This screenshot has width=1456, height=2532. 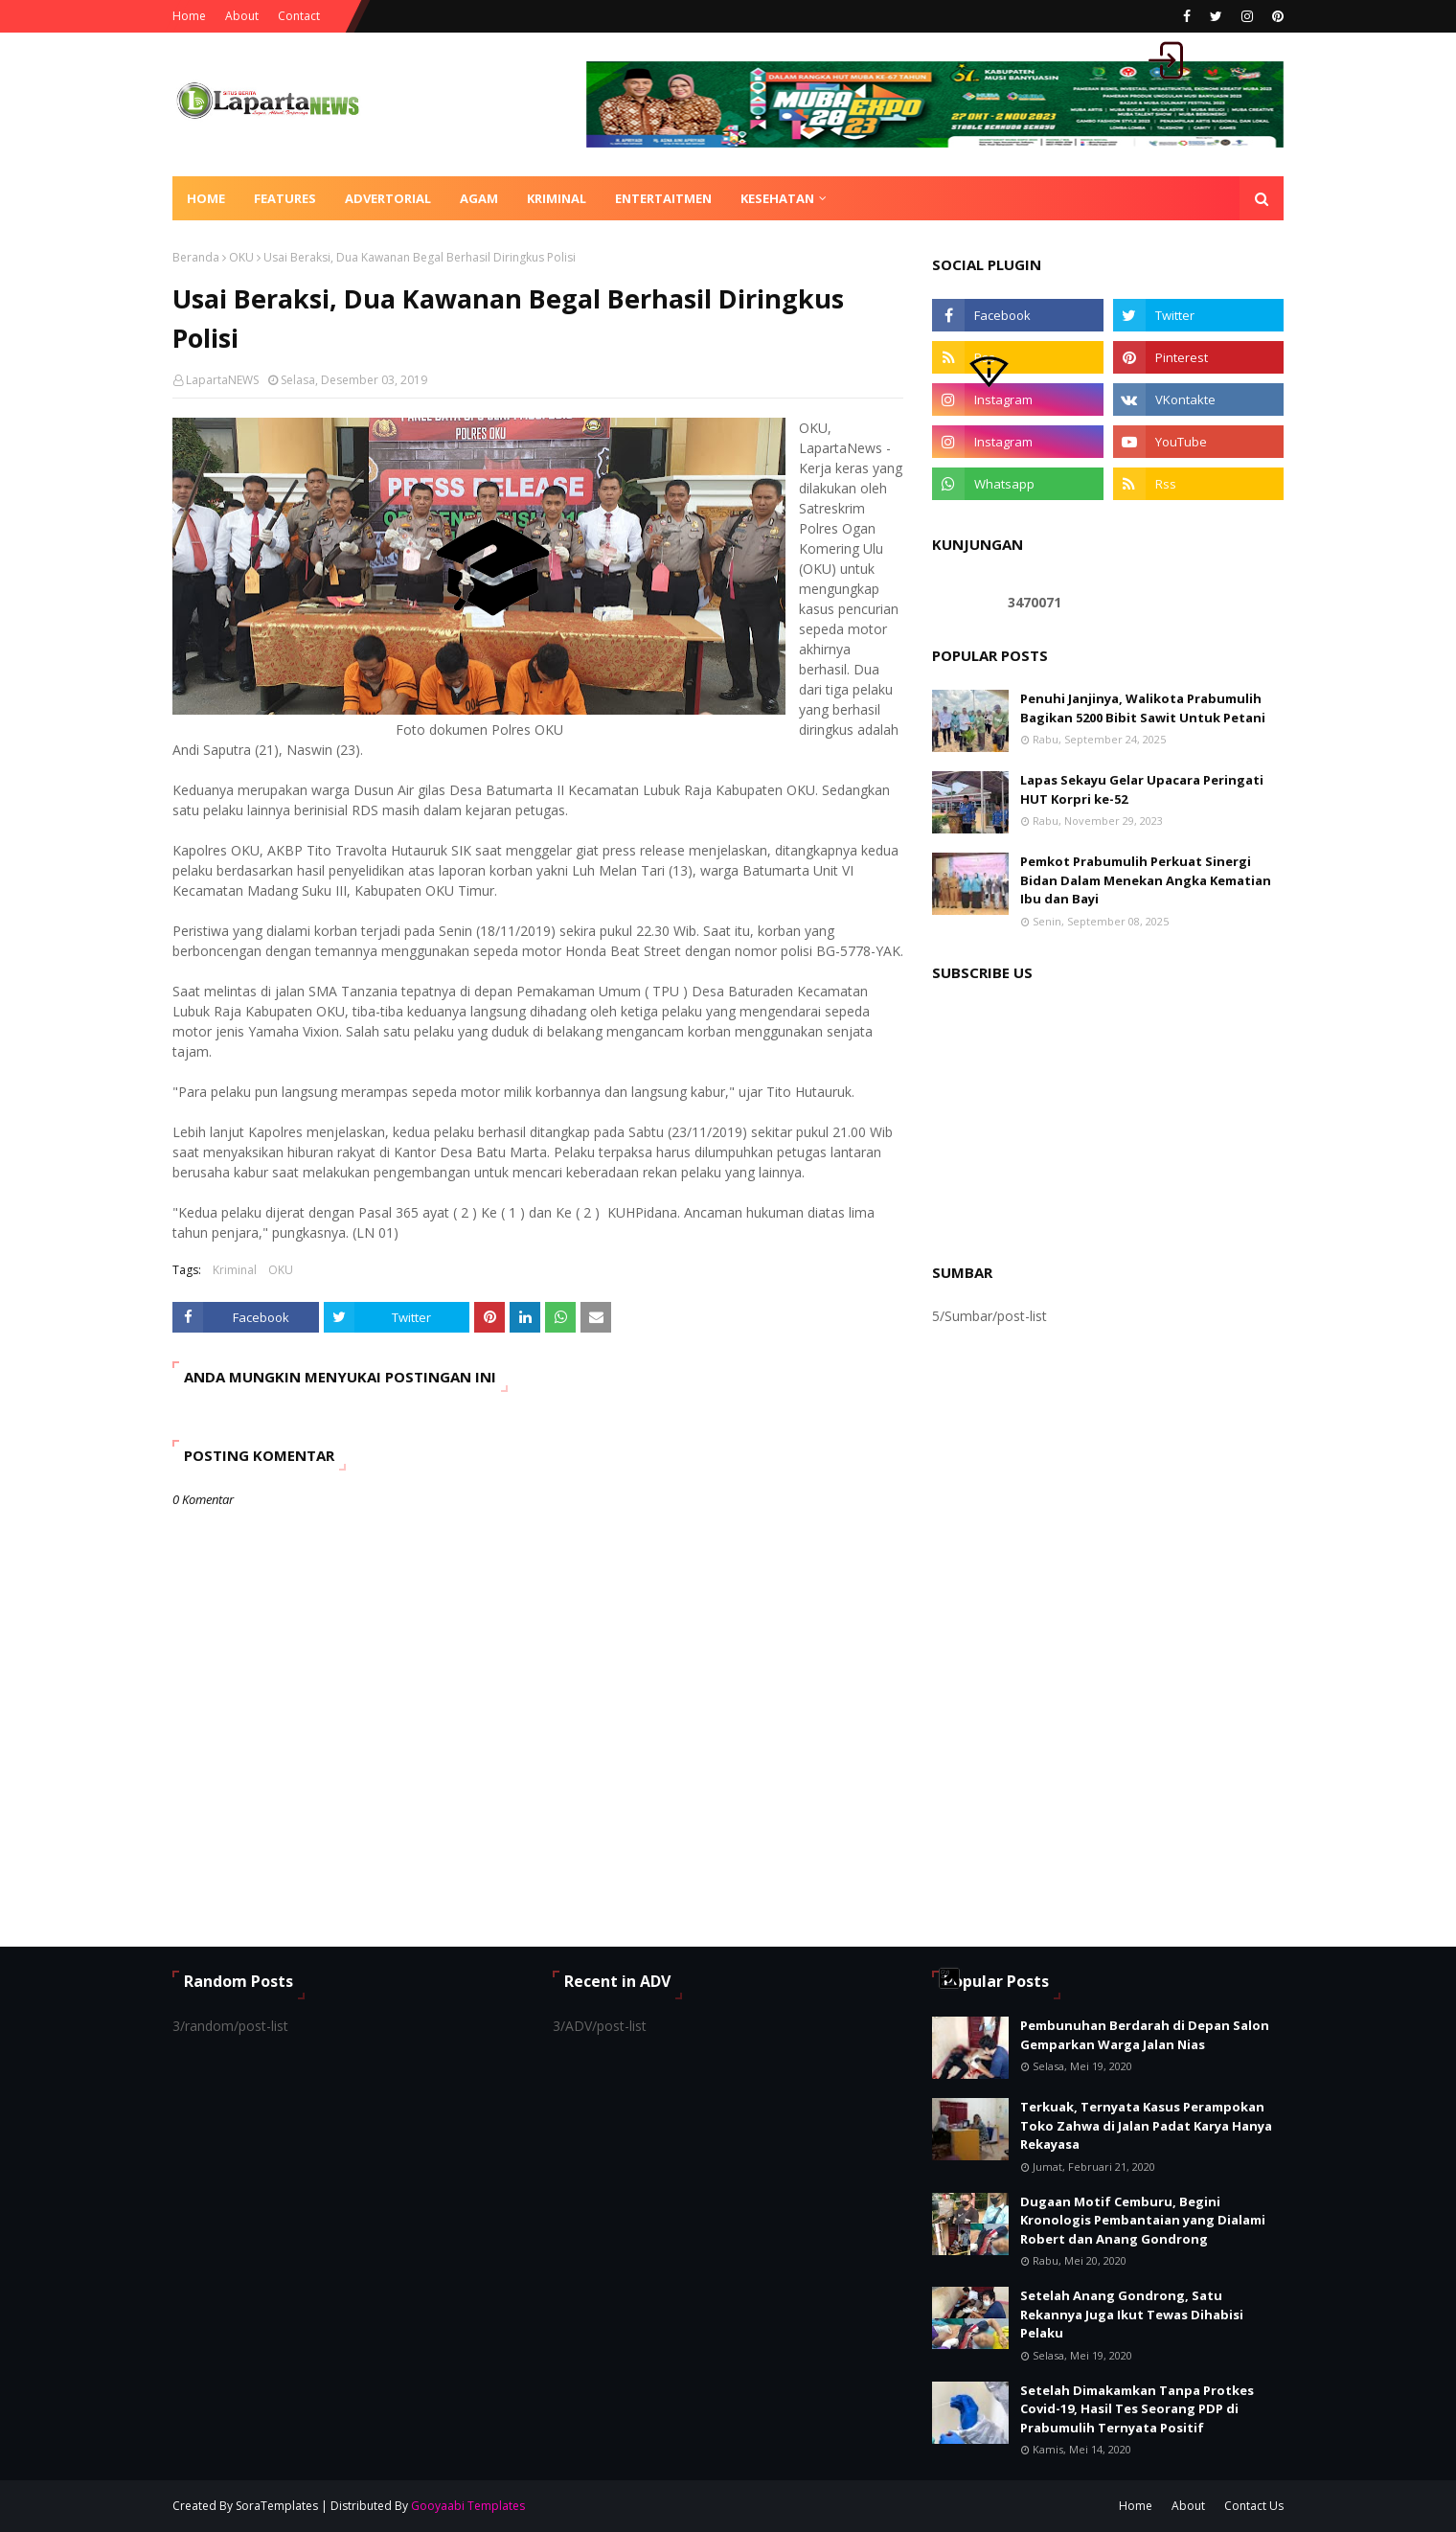 I want to click on access education or learning features, so click(x=492, y=566).